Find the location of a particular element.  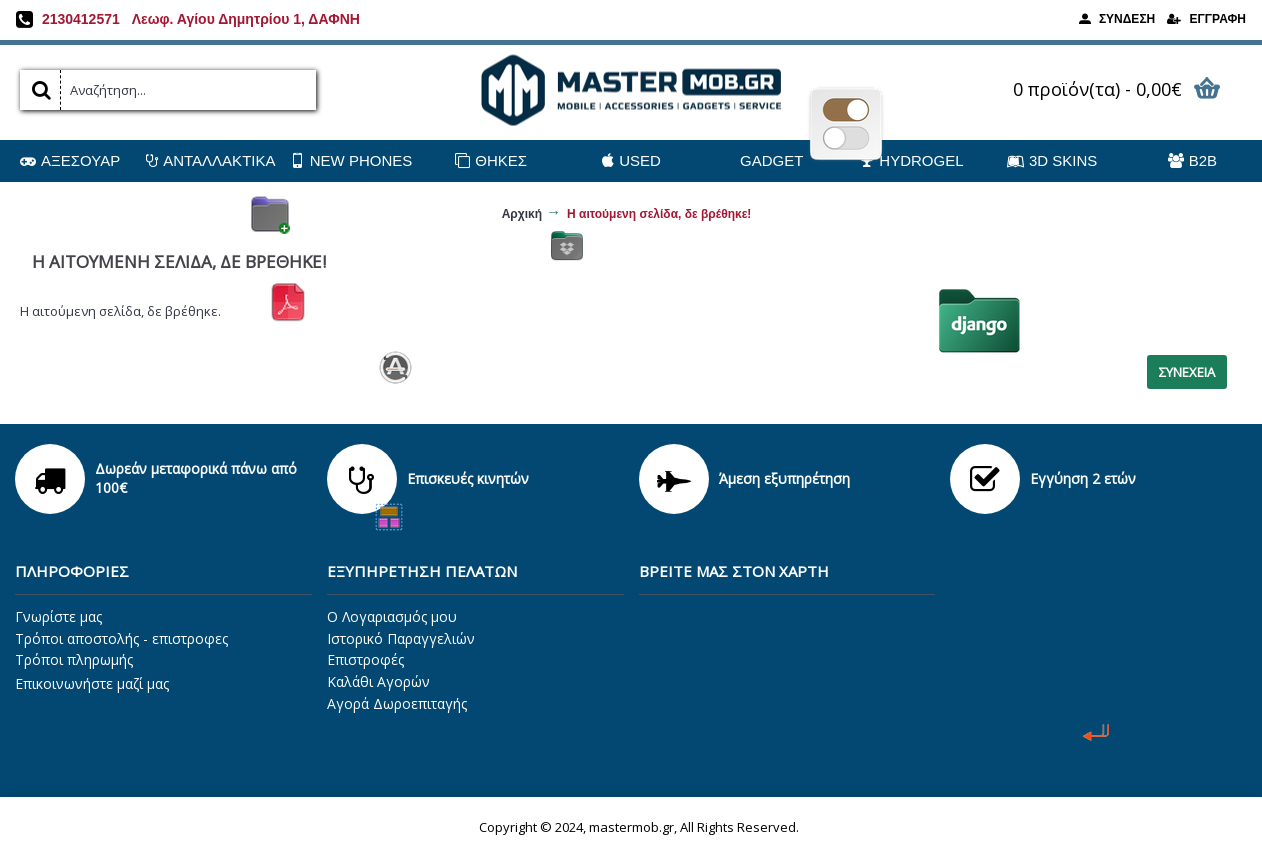

open desktop preferences or settings is located at coordinates (846, 124).